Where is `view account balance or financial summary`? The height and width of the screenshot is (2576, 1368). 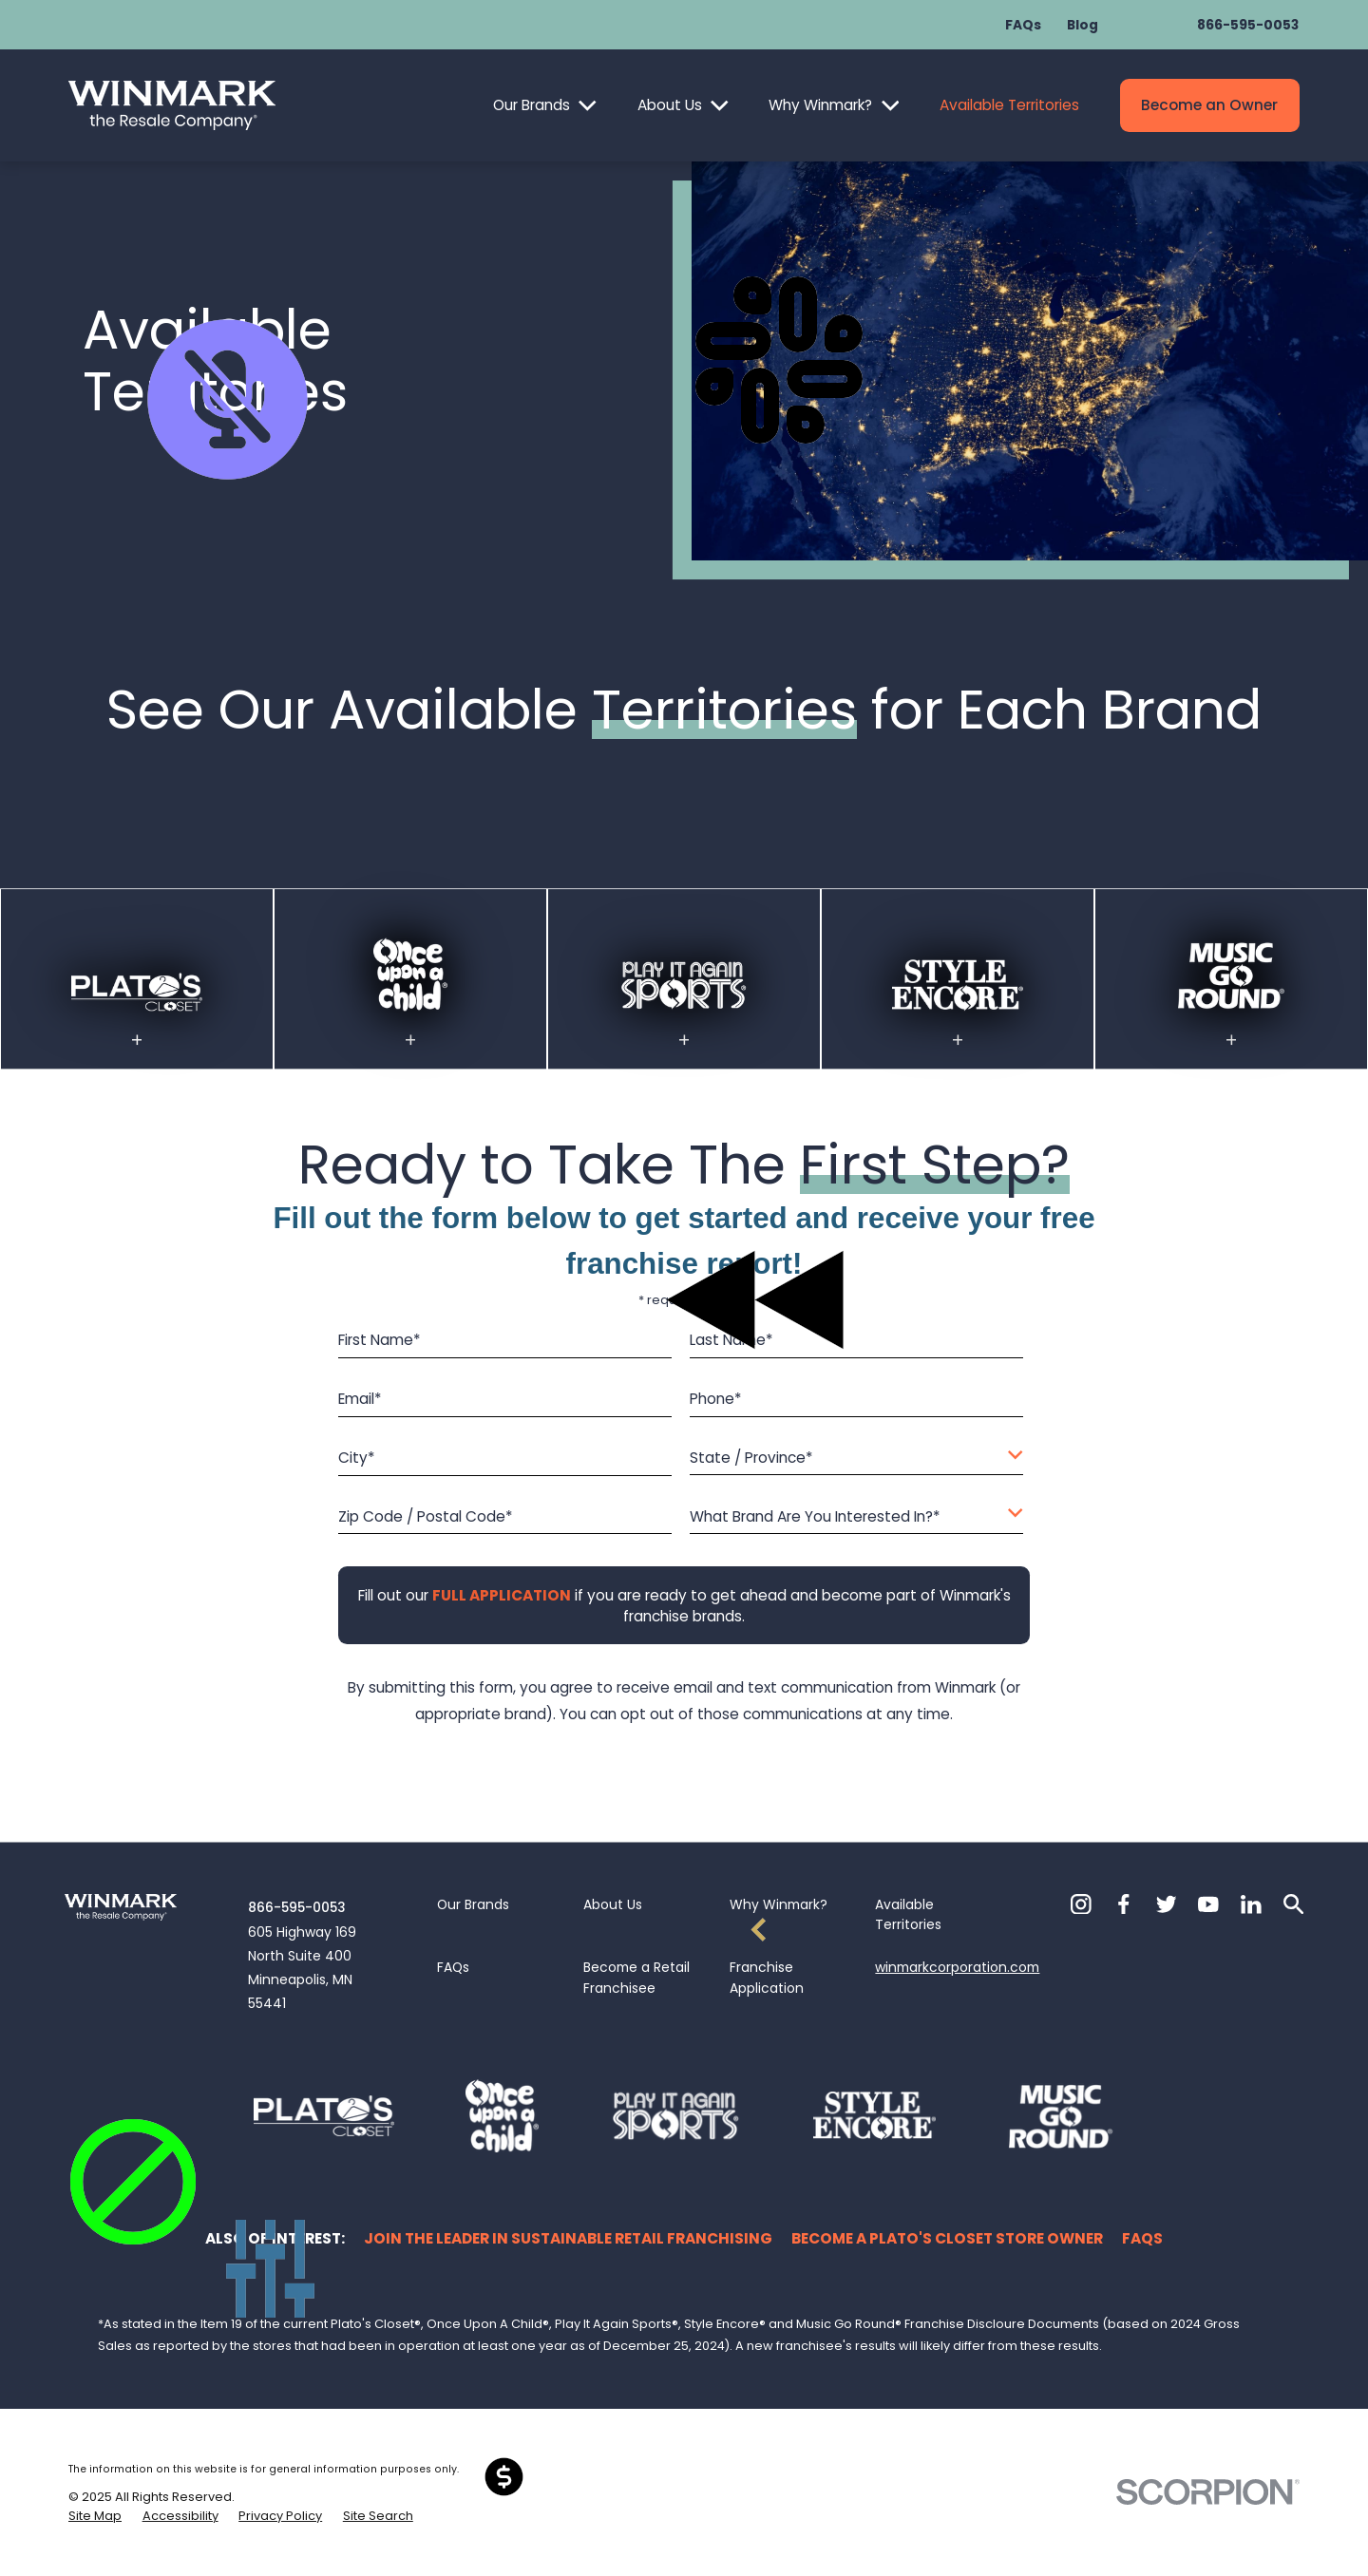
view account balance or financial summary is located at coordinates (504, 2476).